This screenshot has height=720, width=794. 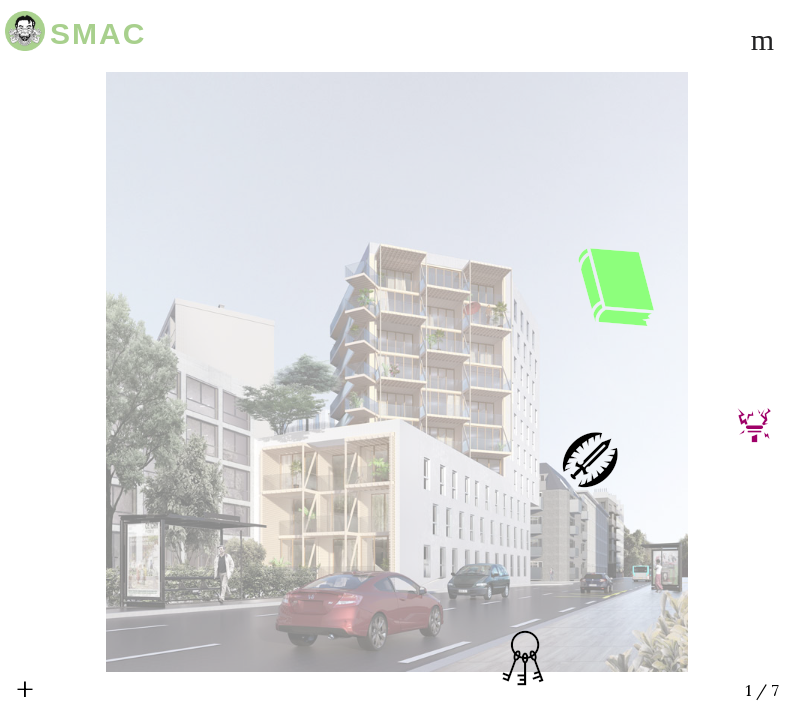 I want to click on open a guidebook or manual, so click(x=616, y=287).